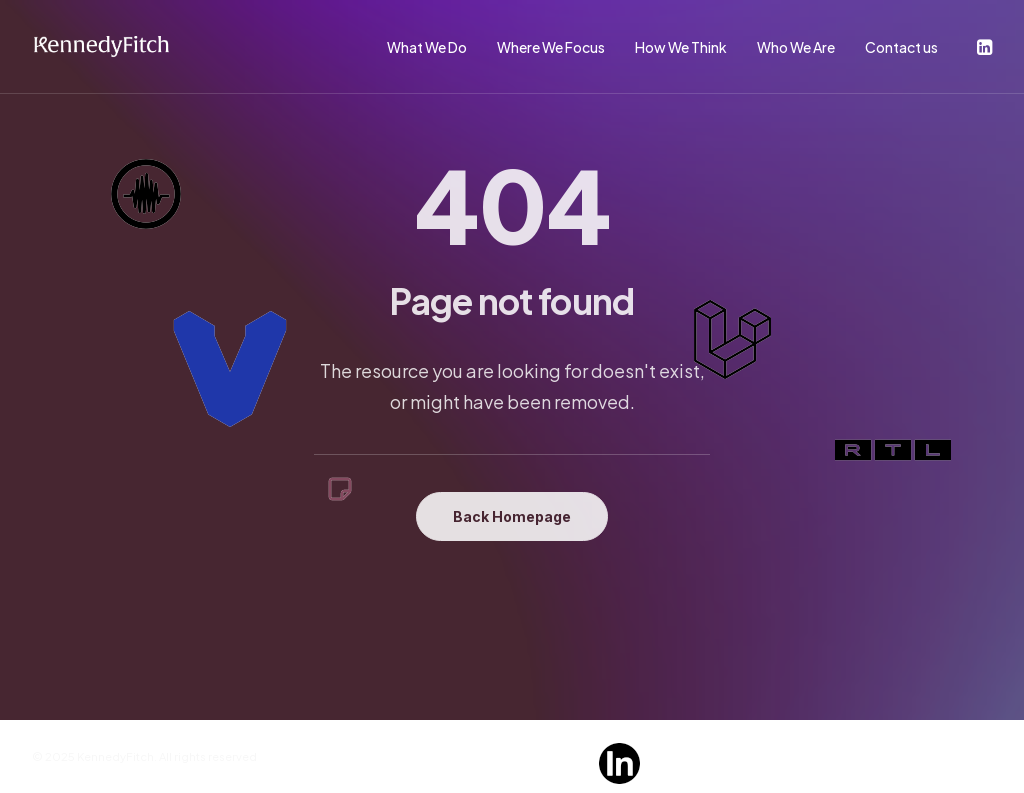 The height and width of the screenshot is (793, 1024). Describe the element at coordinates (619, 763) in the screenshot. I see `LogMeIn brand logo` at that location.